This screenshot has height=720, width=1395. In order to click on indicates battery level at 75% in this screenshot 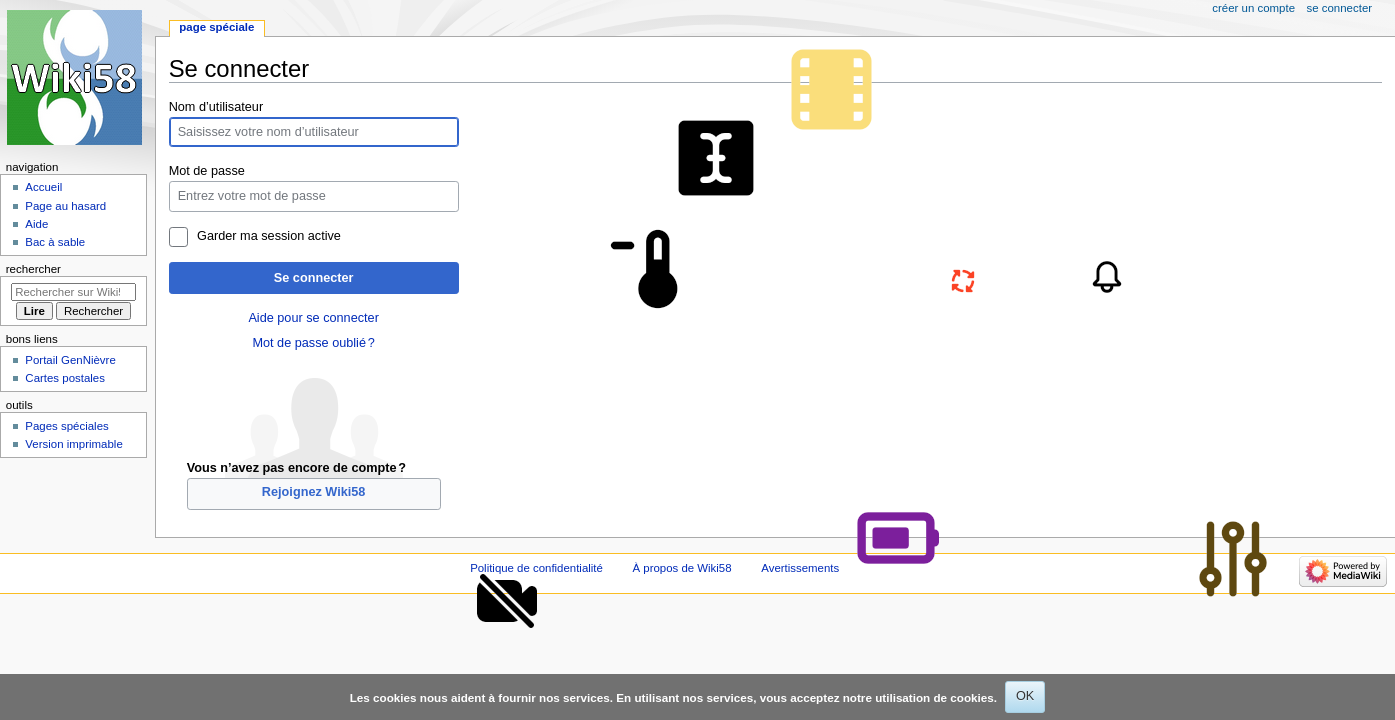, I will do `click(896, 538)`.